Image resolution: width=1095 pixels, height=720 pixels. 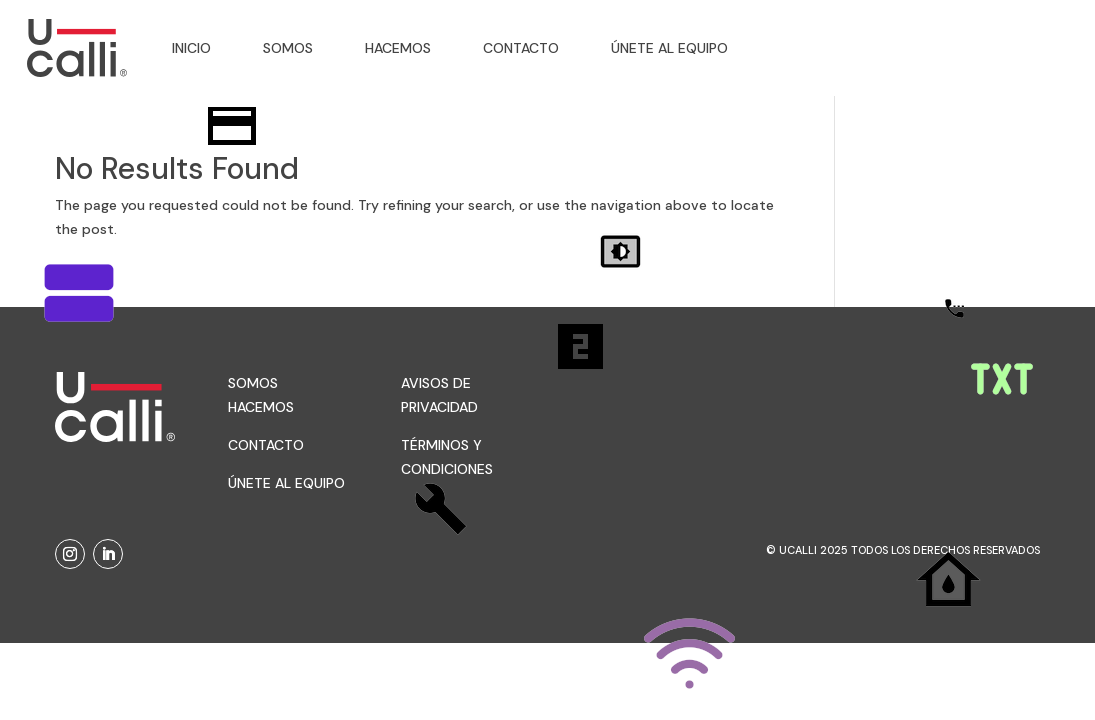 I want to click on select option number two, so click(x=580, y=346).